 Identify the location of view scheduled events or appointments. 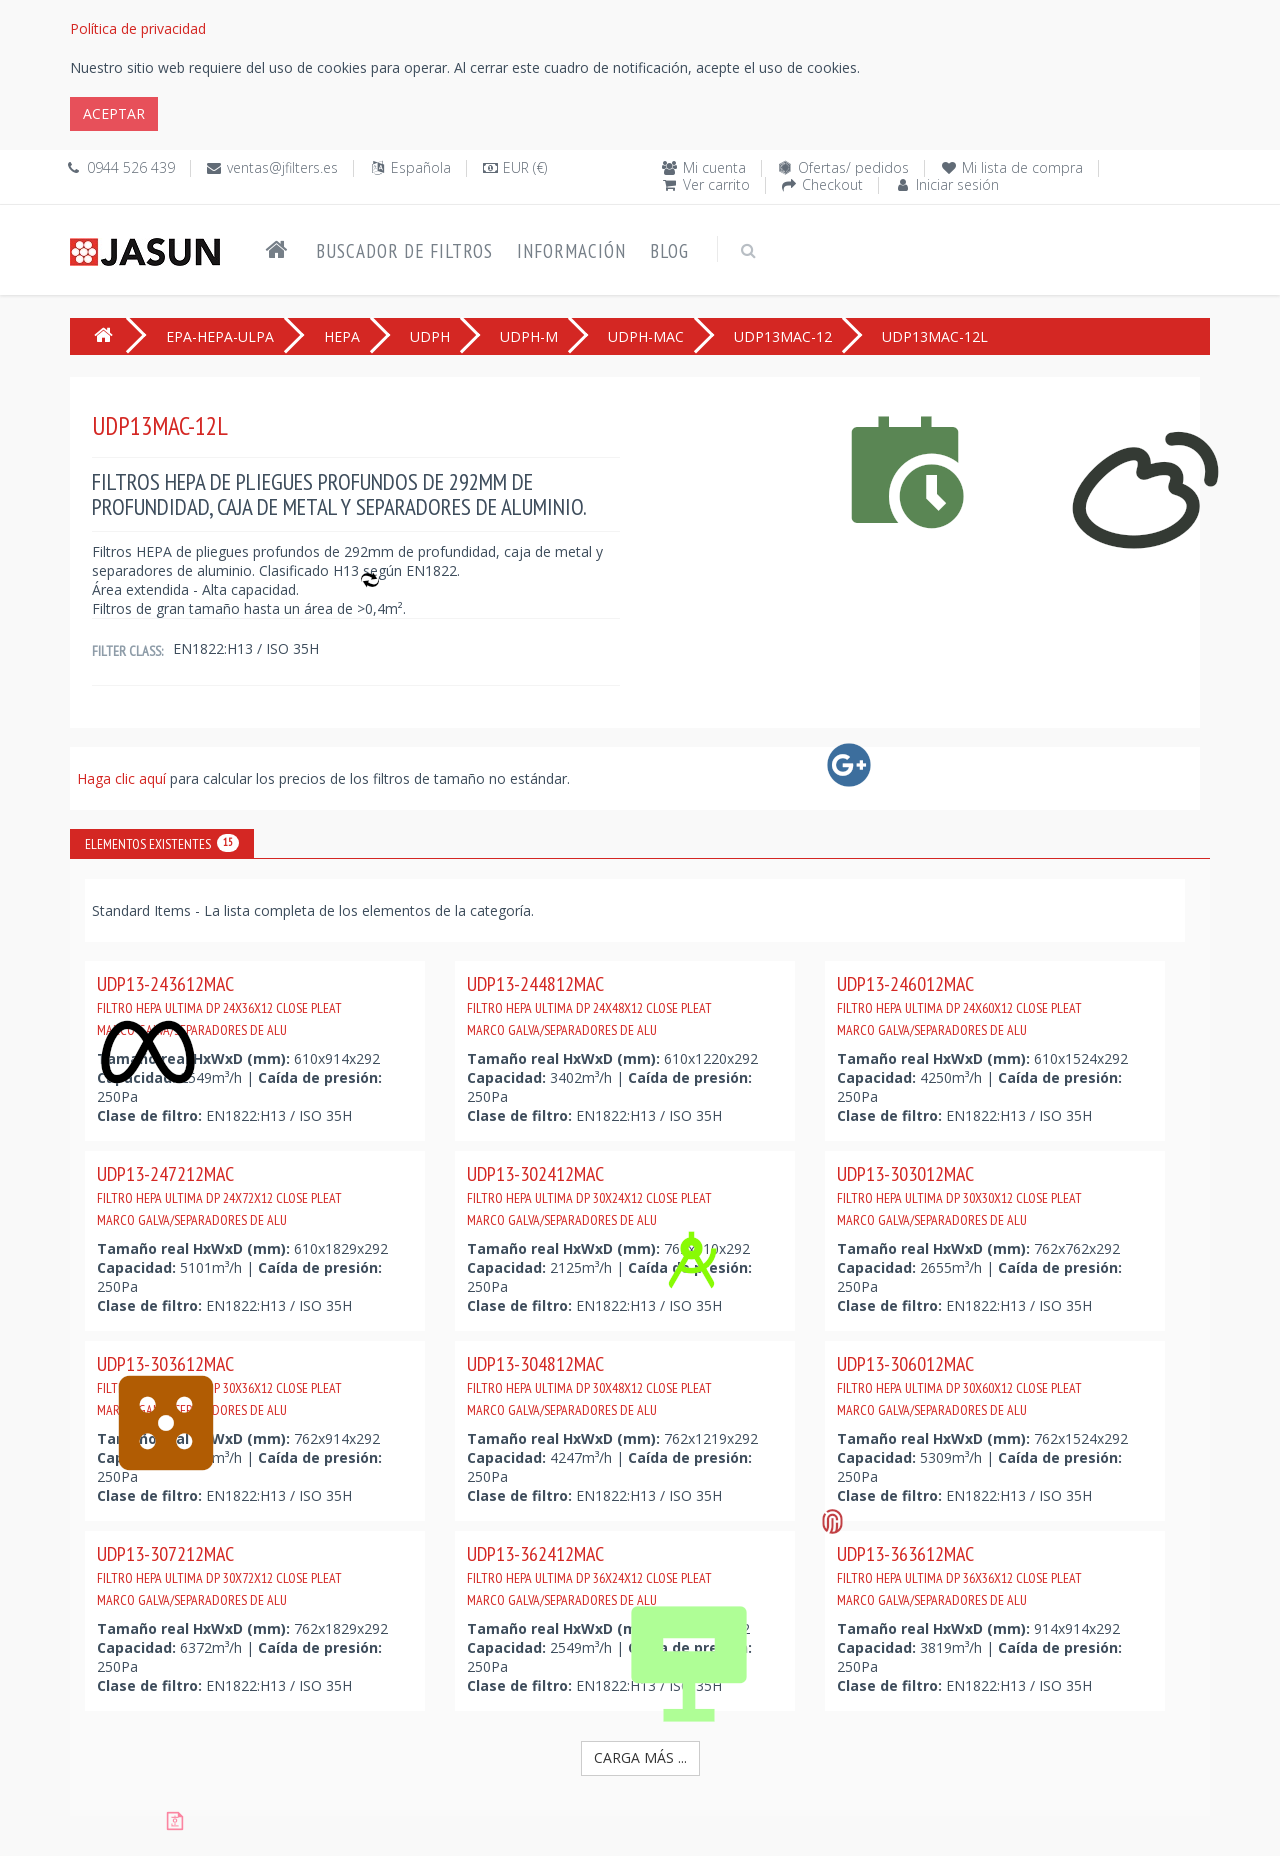
(905, 475).